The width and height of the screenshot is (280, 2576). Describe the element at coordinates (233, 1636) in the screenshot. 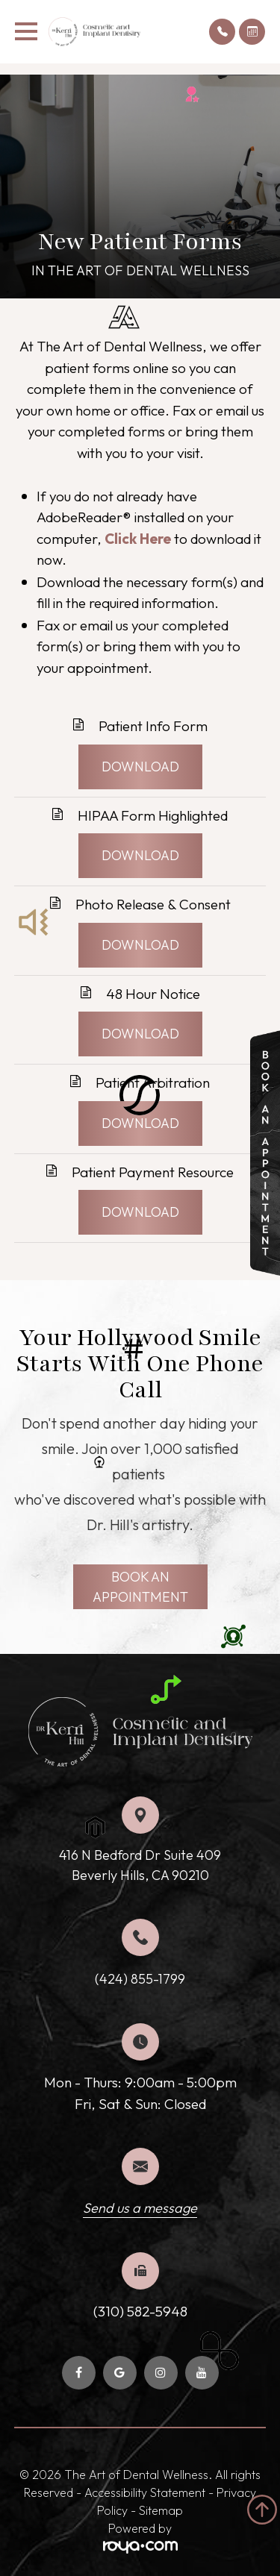

I see `keycdn content delivery network logo` at that location.